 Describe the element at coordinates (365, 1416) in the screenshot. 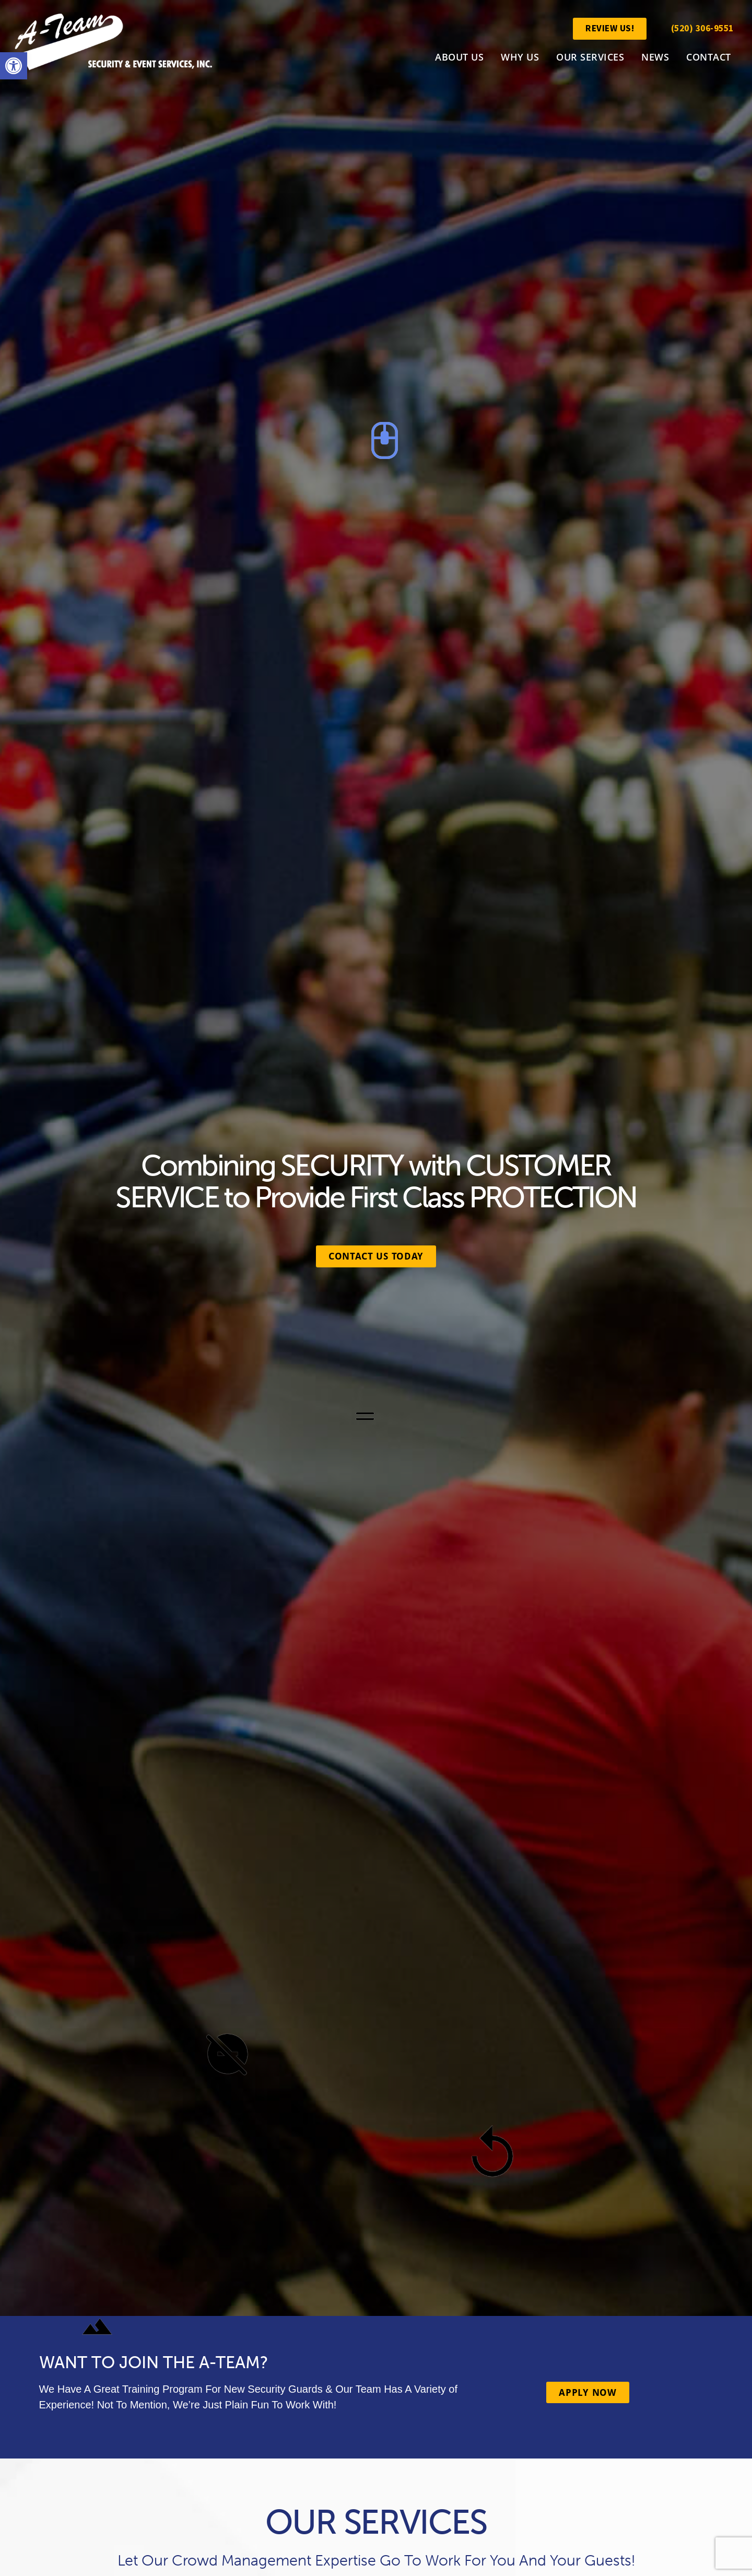

I see `reorder or rearrange items in a list` at that location.